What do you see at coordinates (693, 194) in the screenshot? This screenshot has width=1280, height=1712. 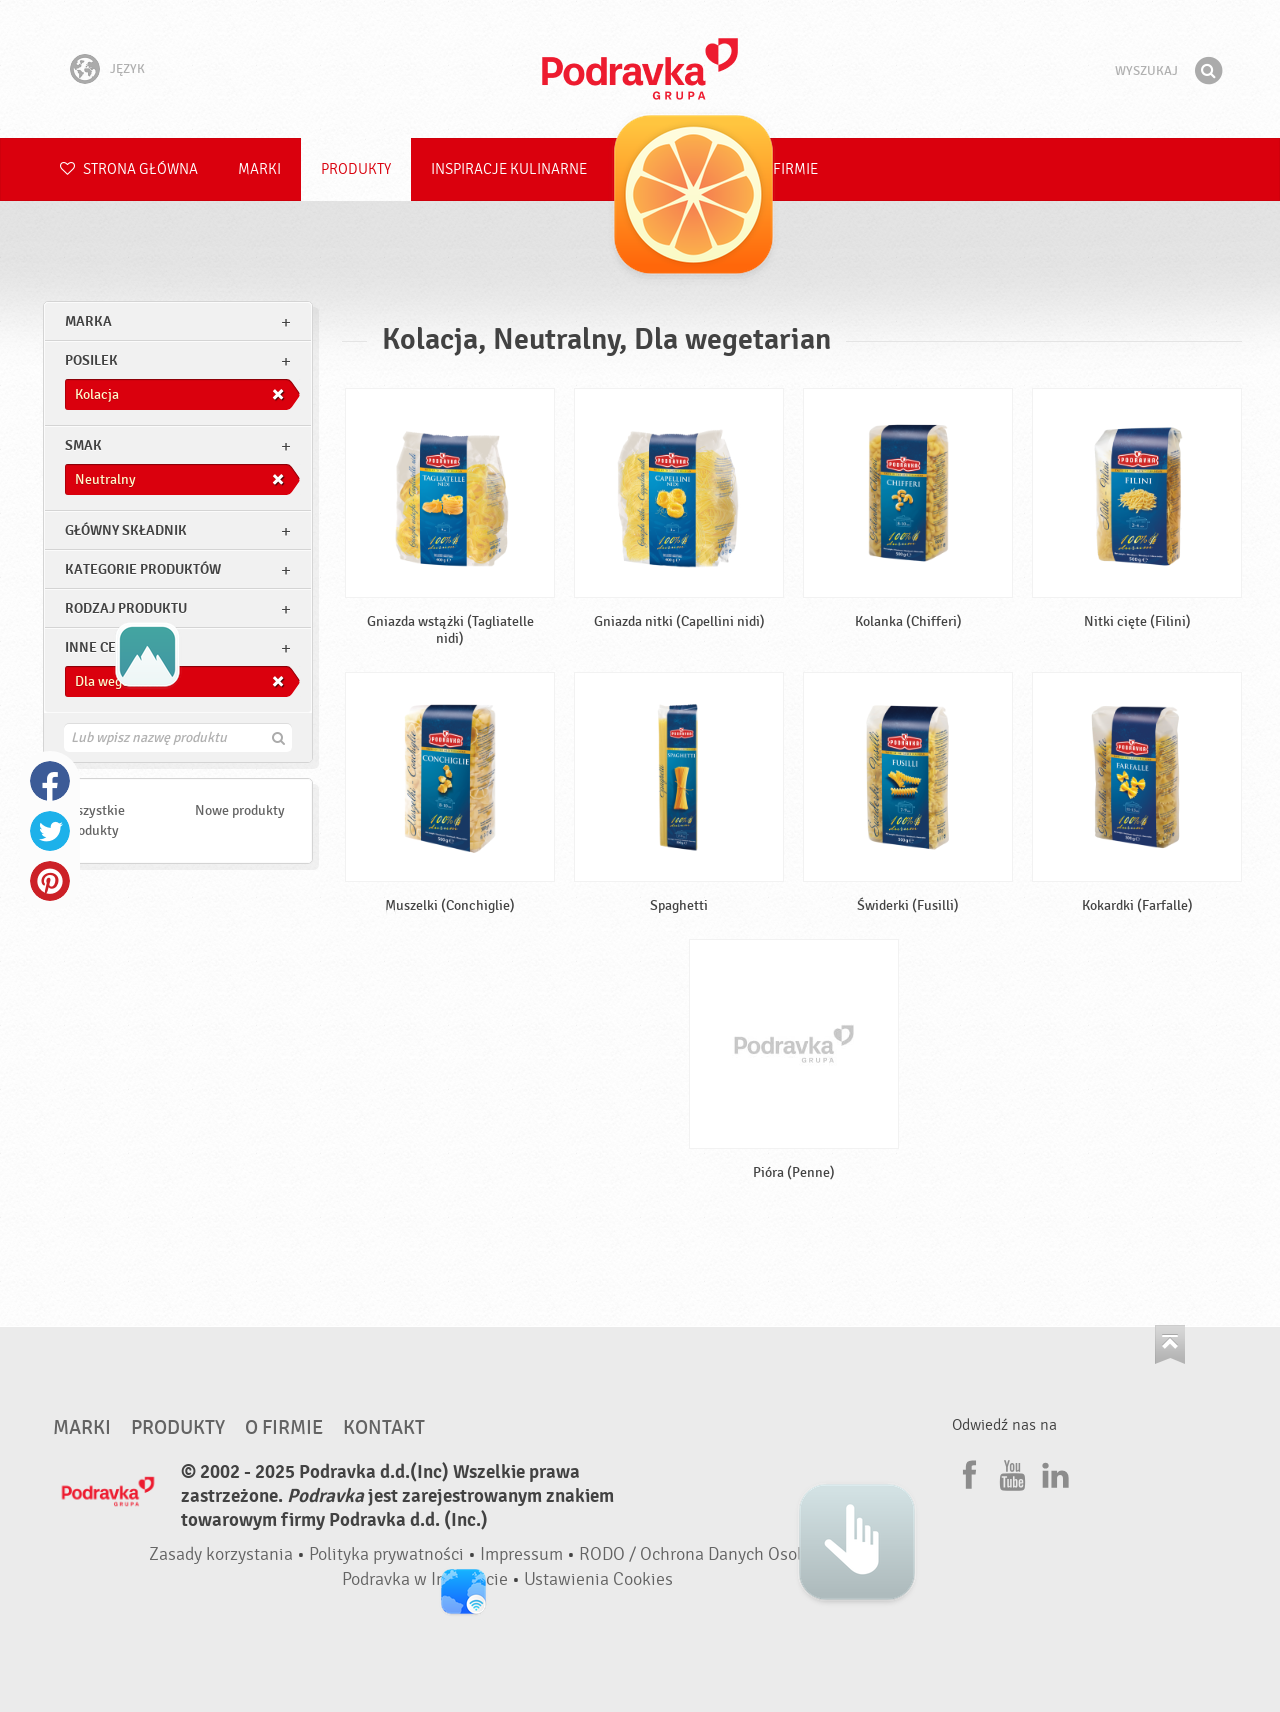 I see `open clementine music player` at bounding box center [693, 194].